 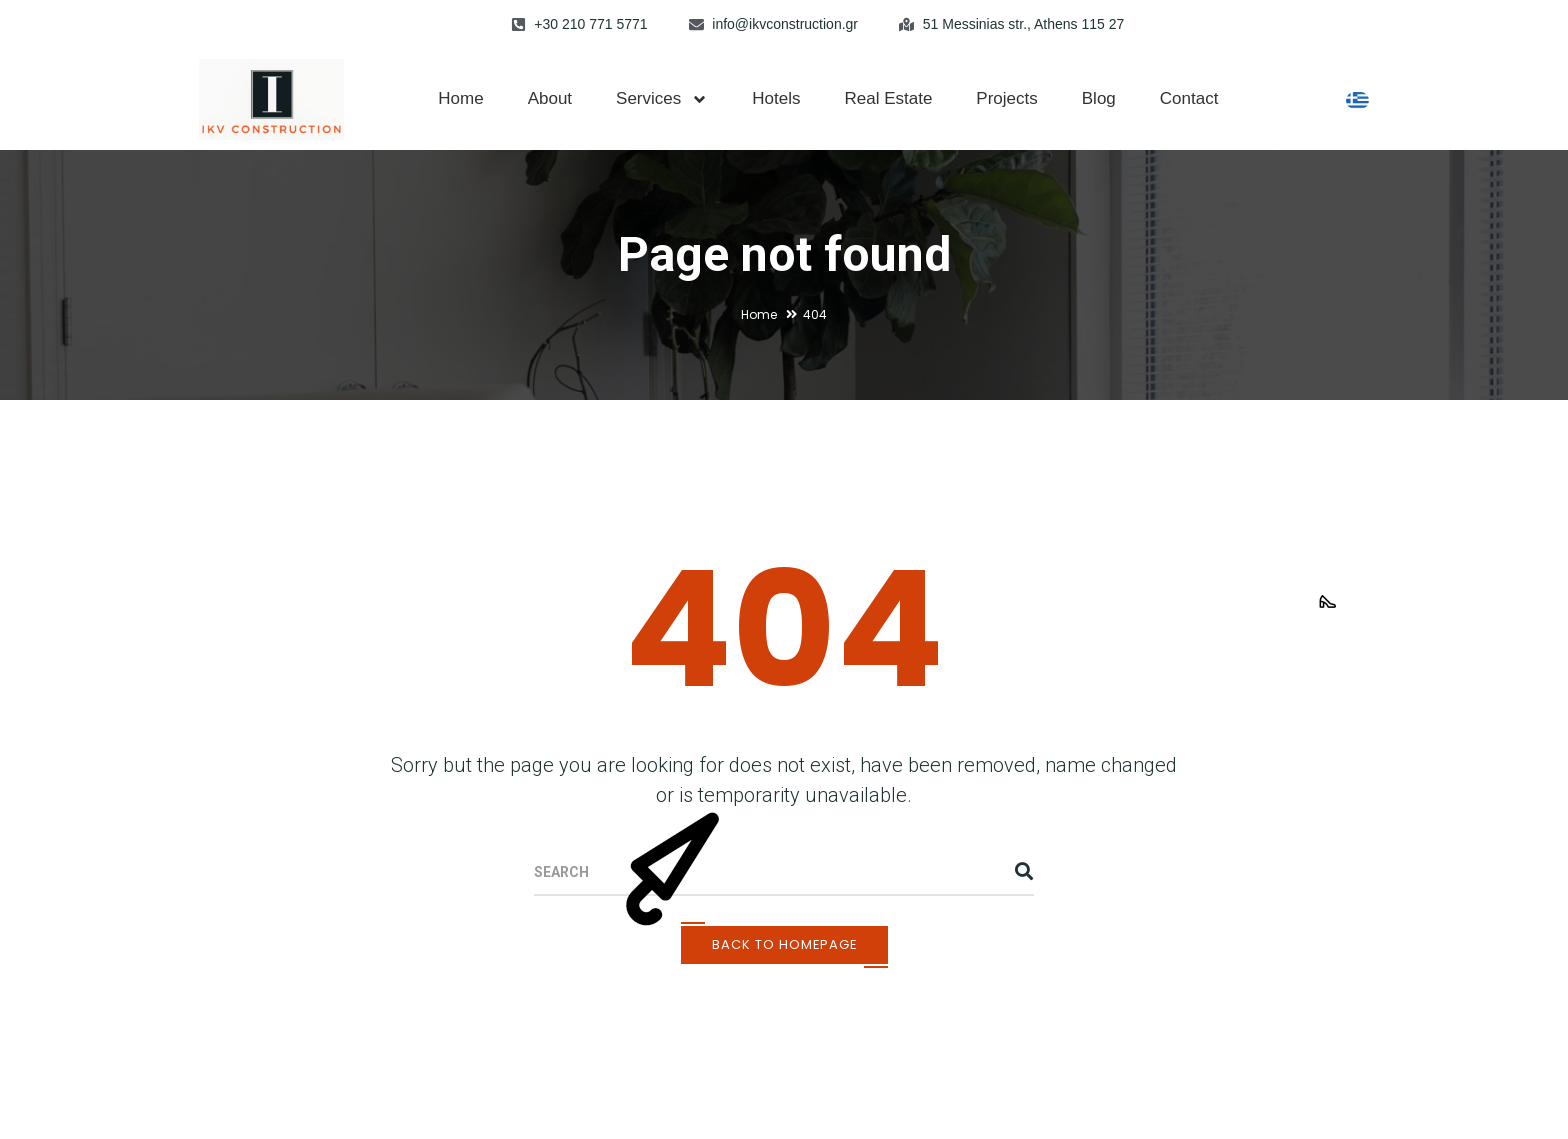 I want to click on indicates clear or dry weather conditions, so click(x=672, y=865).